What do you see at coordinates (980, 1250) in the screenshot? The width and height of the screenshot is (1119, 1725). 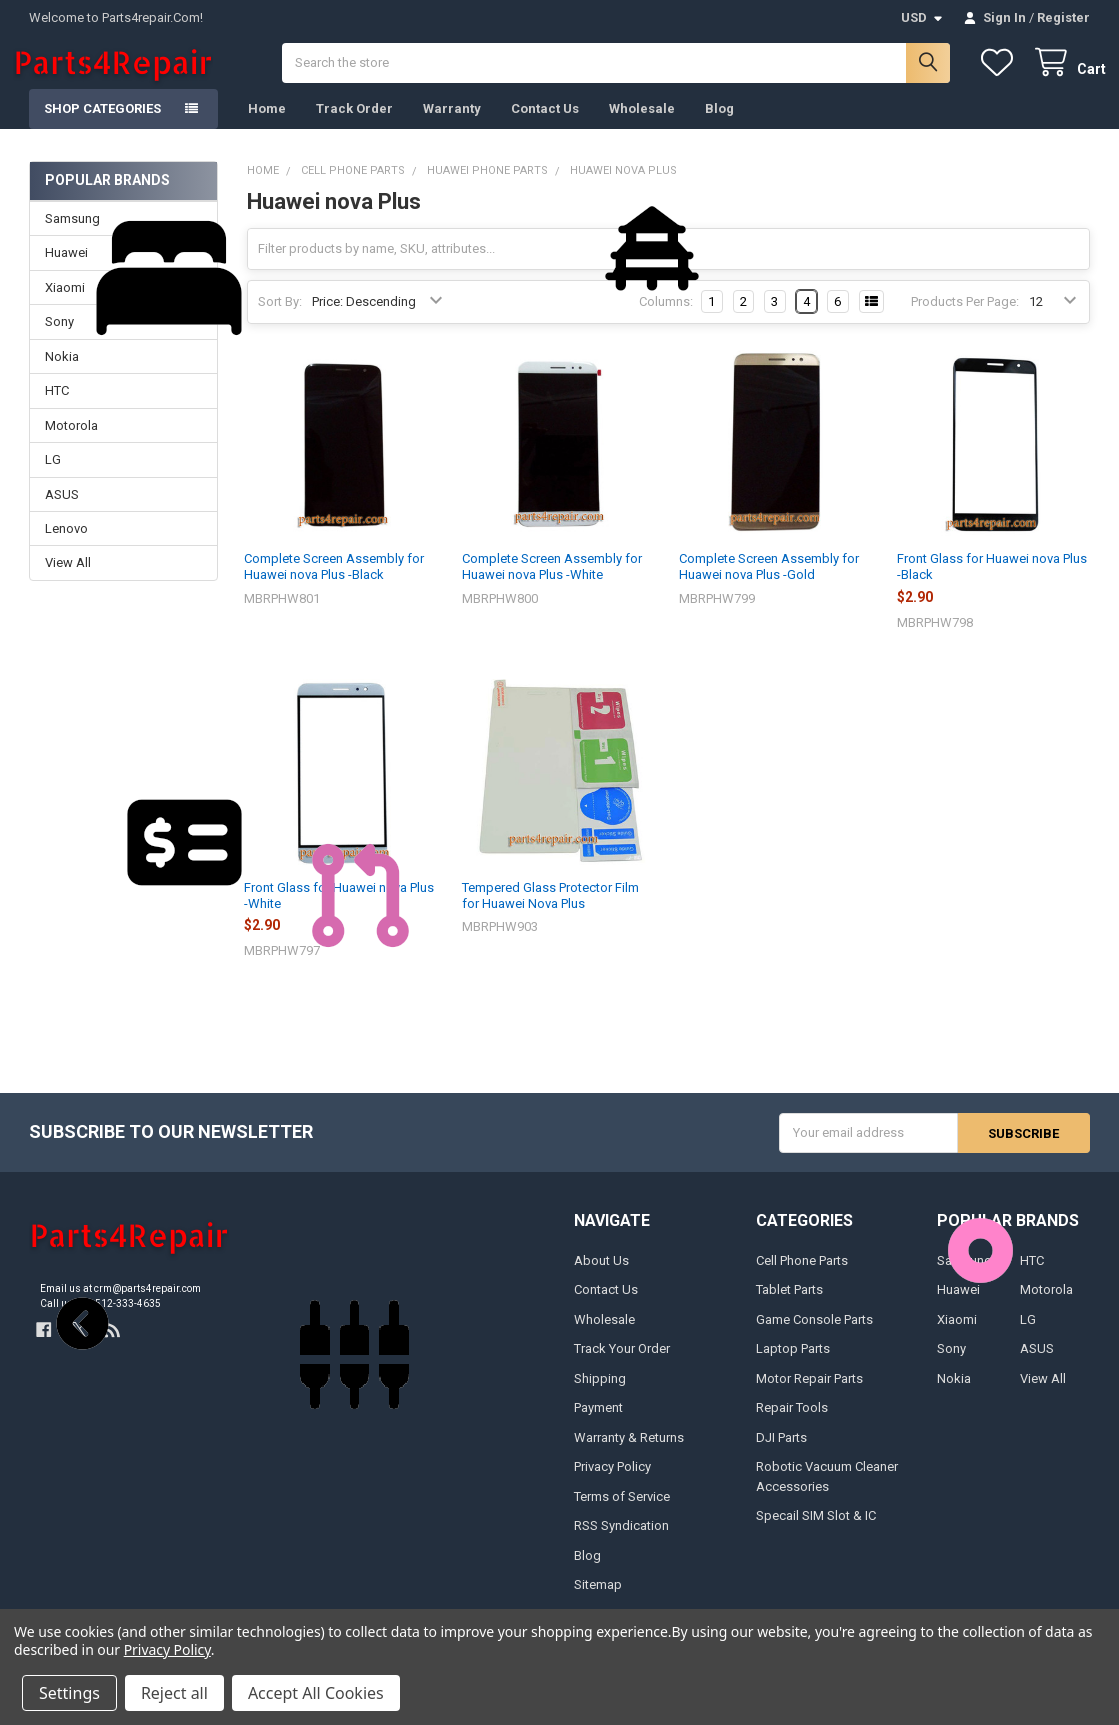 I see `indicates a selected radio button option` at bounding box center [980, 1250].